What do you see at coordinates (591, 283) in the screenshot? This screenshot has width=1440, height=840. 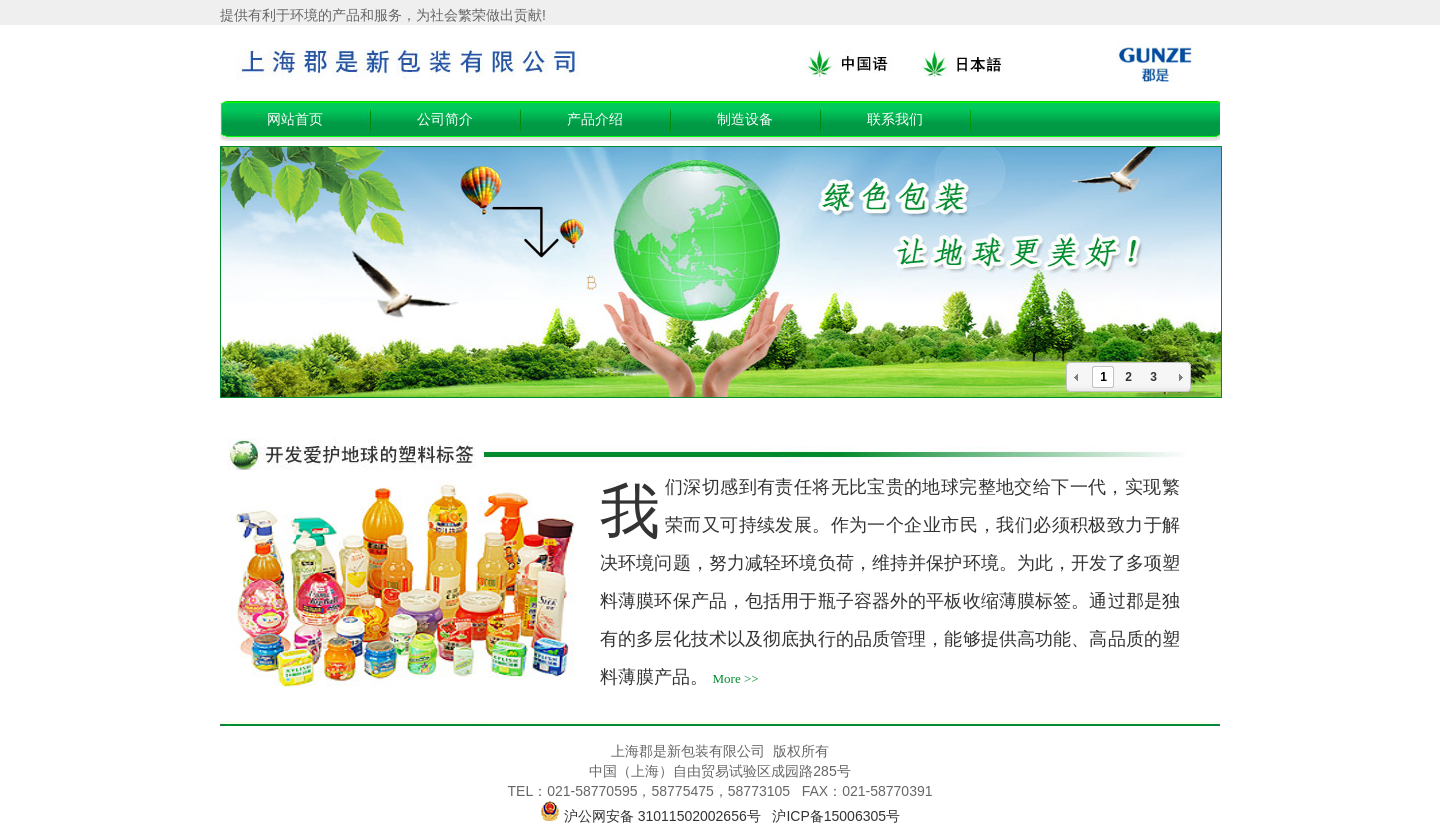 I see `view bitcoin balance or wallet` at bounding box center [591, 283].